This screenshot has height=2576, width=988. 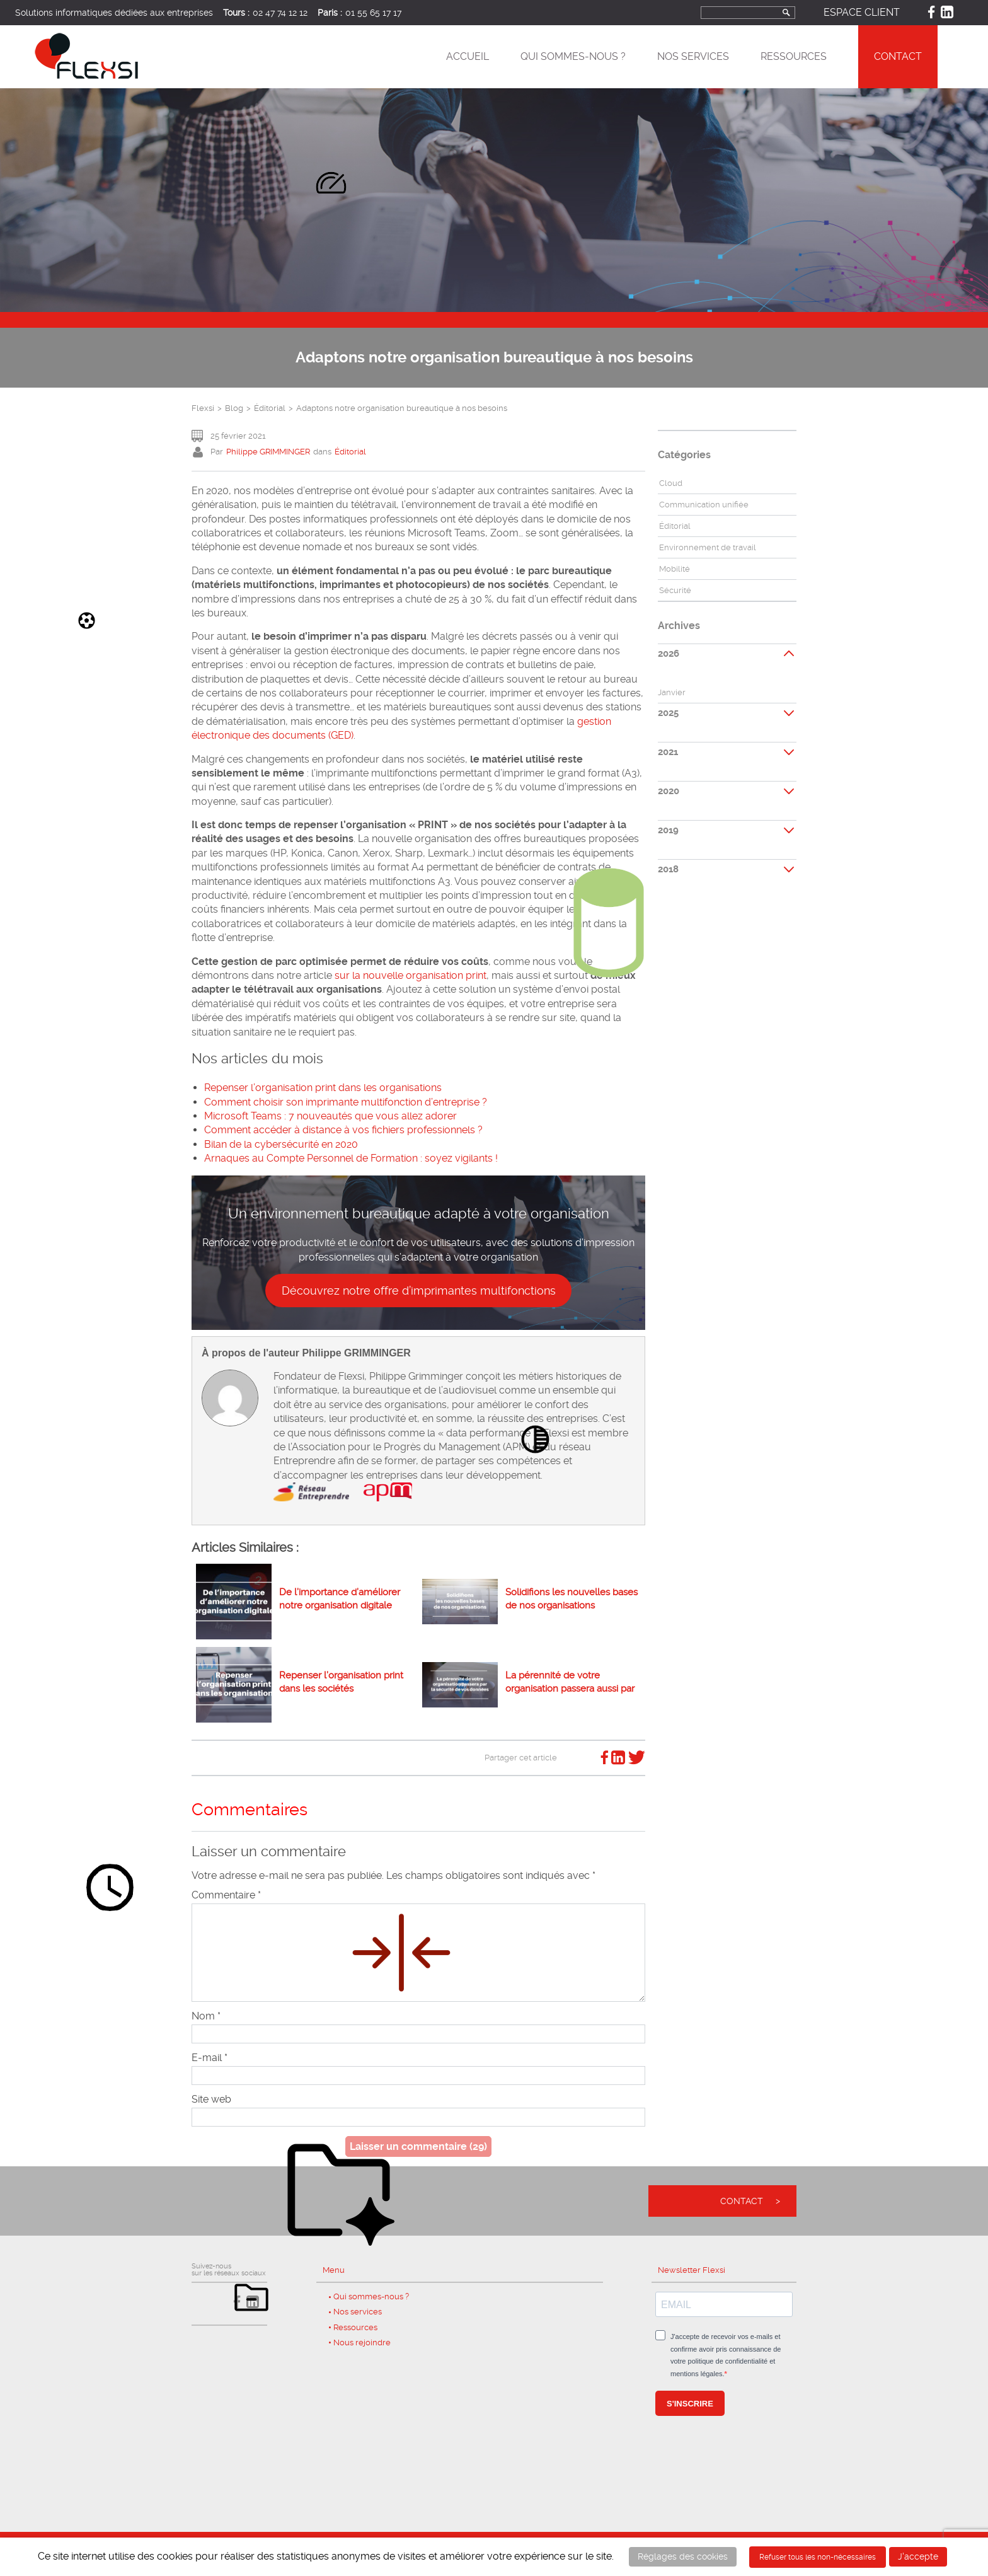 What do you see at coordinates (535, 1439) in the screenshot?
I see `adjust image contrast settings` at bounding box center [535, 1439].